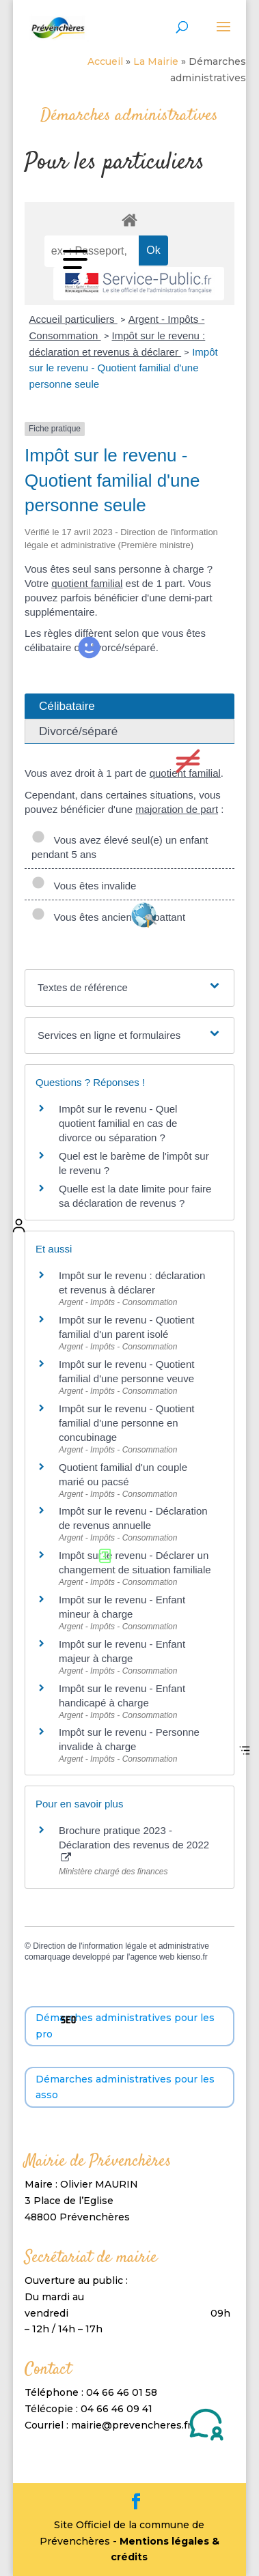  Describe the element at coordinates (188, 761) in the screenshot. I see `indicates values are not equal` at that location.